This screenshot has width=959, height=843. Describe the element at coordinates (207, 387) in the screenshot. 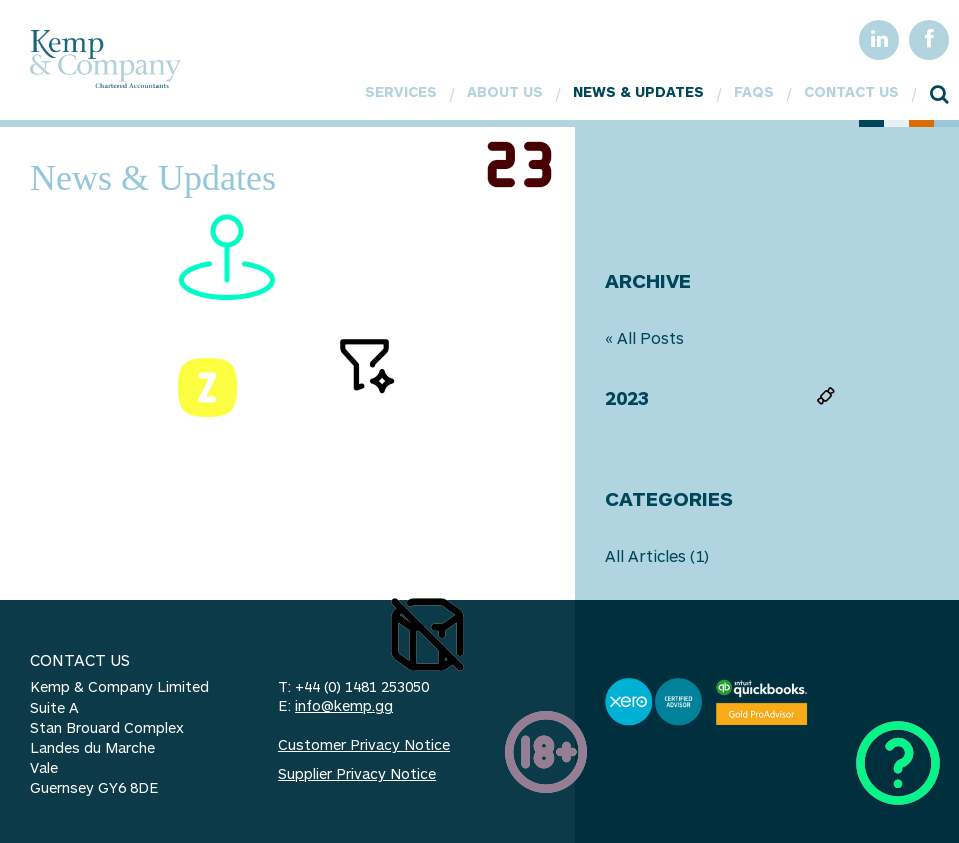

I see `app icon for a service or brand starting with "Z"` at that location.